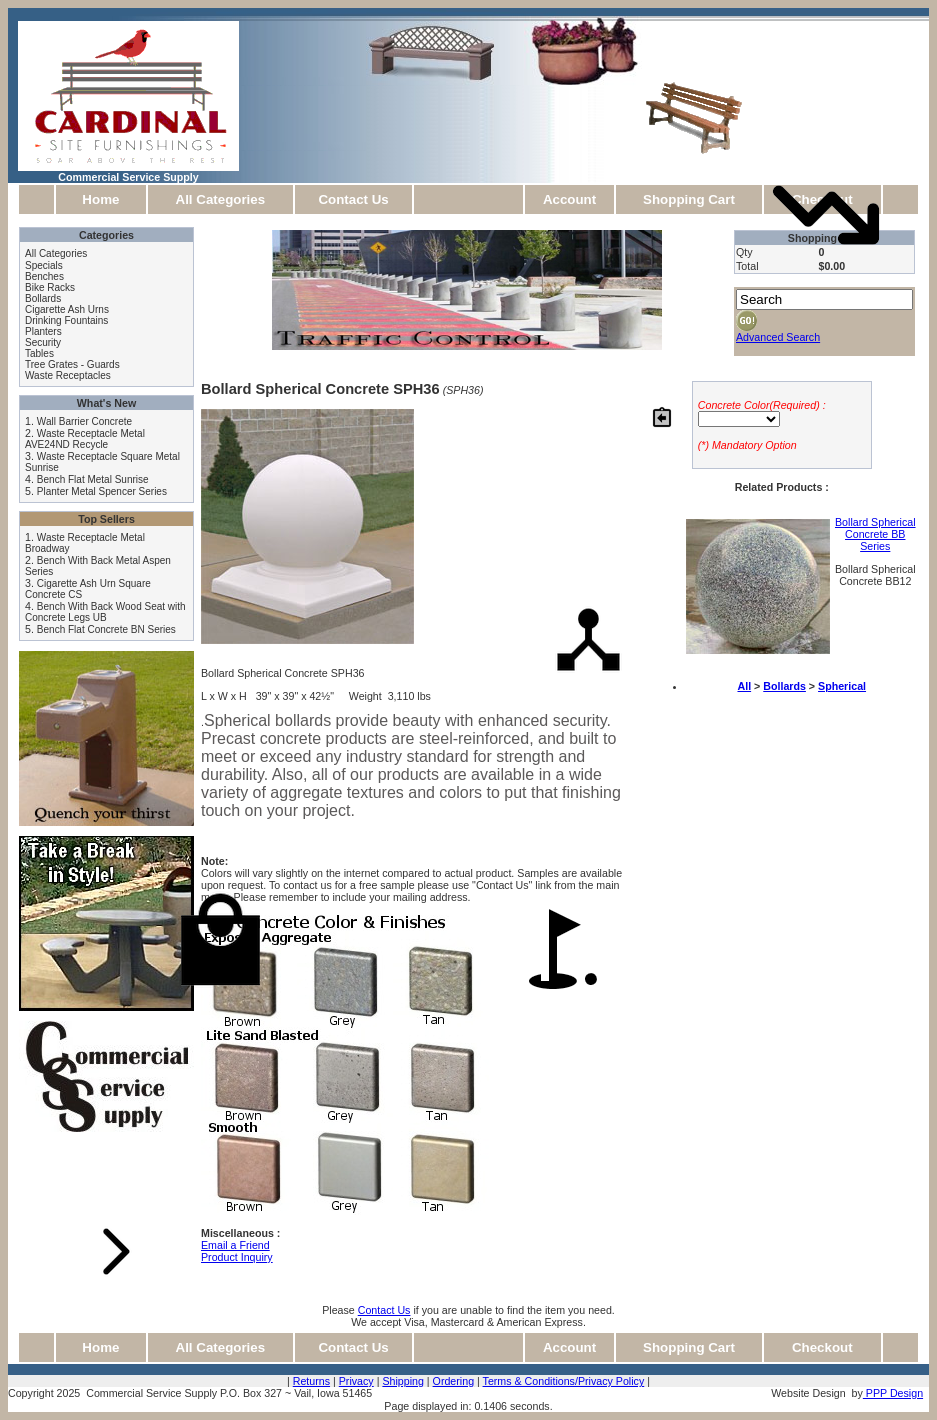  I want to click on open shopping bag or cart, so click(220, 941).